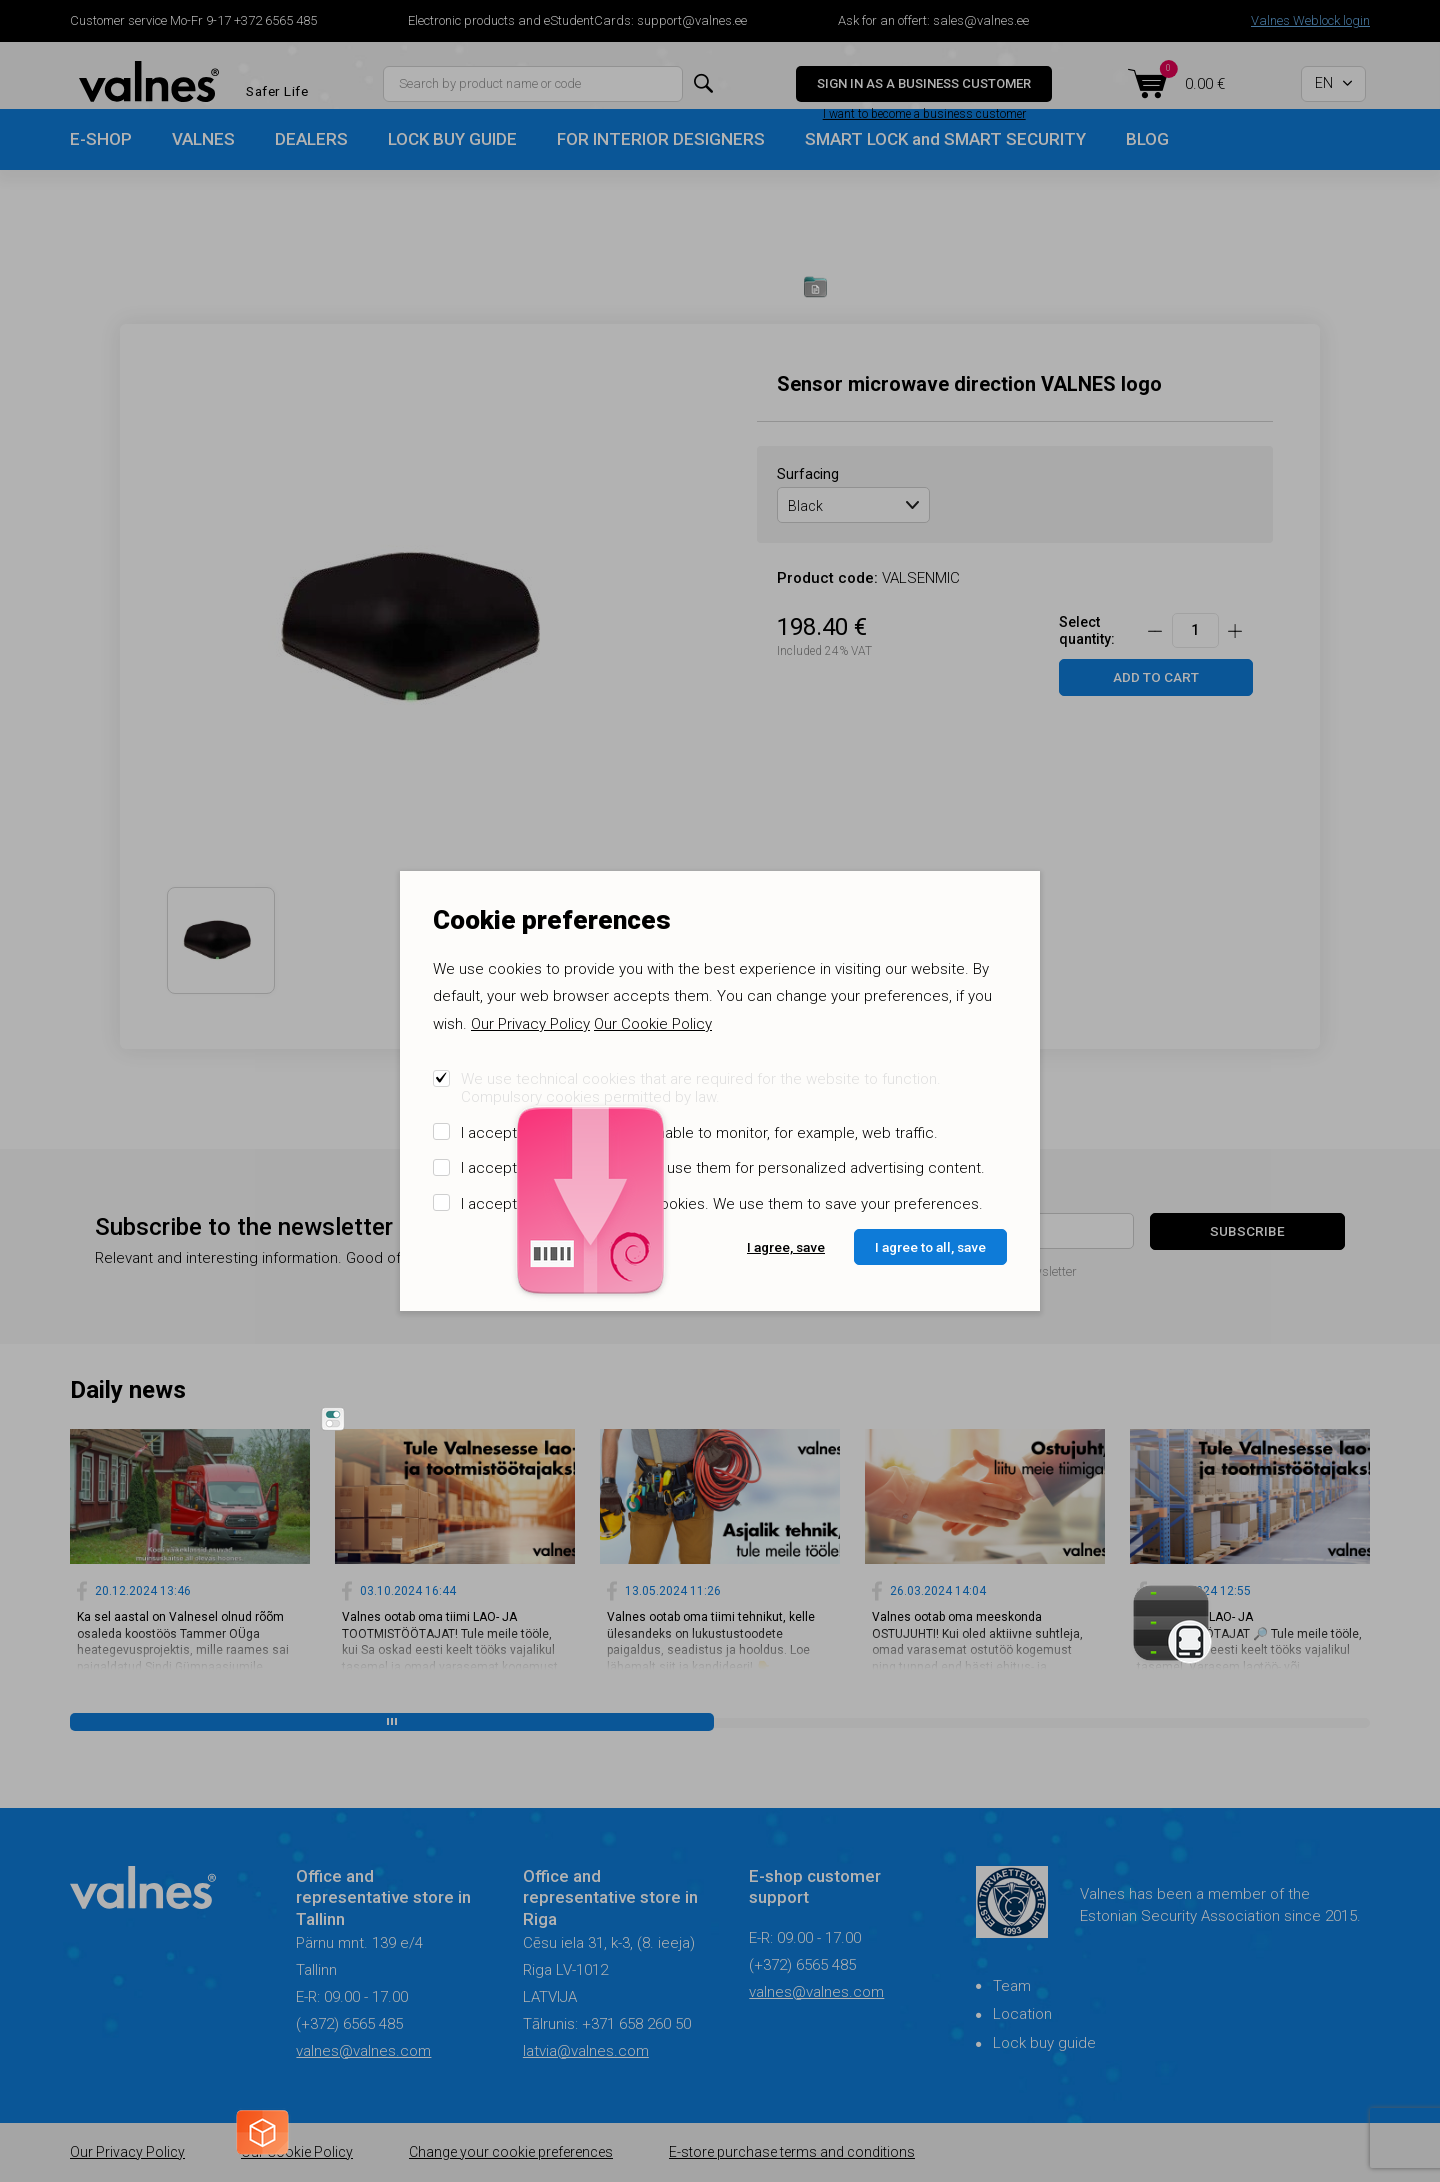 Image resolution: width=1440 pixels, height=2182 pixels. I want to click on open synaptic package manager, so click(590, 1200).